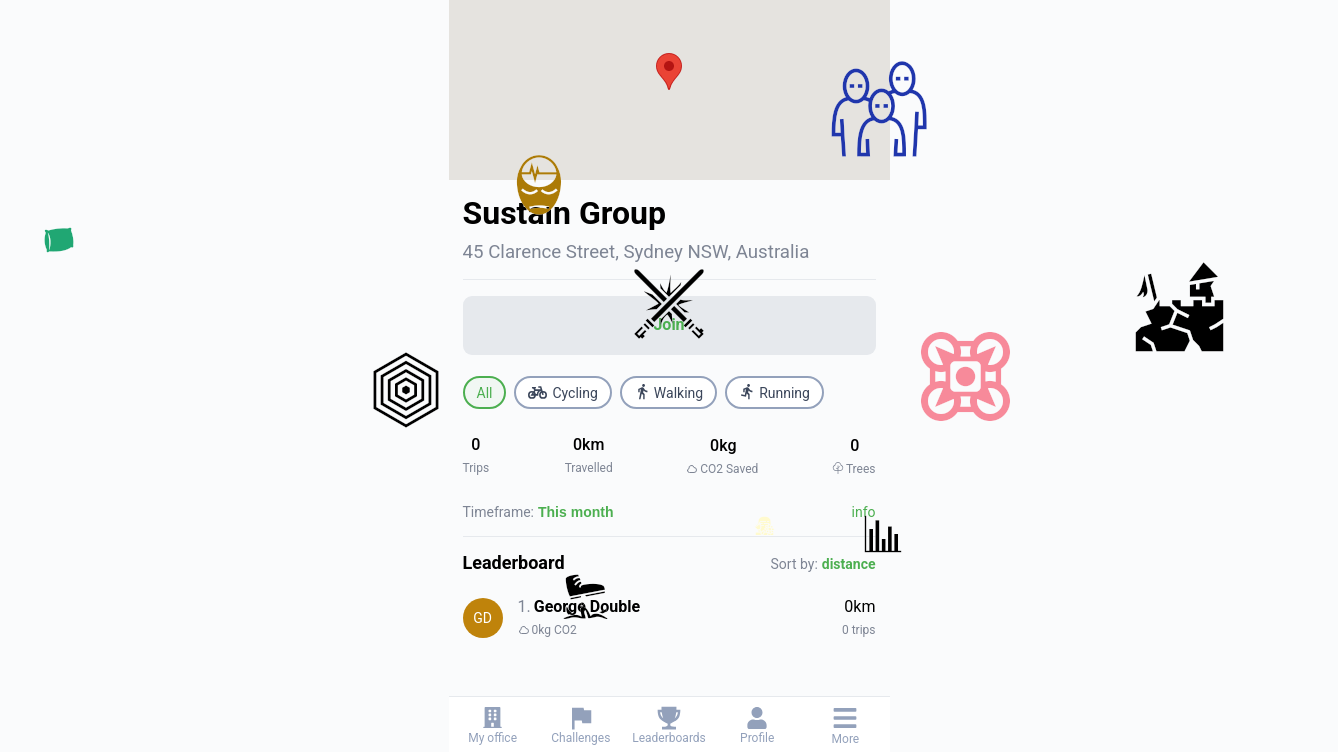 Image resolution: width=1338 pixels, height=752 pixels. I want to click on view your squad or team members, so click(879, 108).